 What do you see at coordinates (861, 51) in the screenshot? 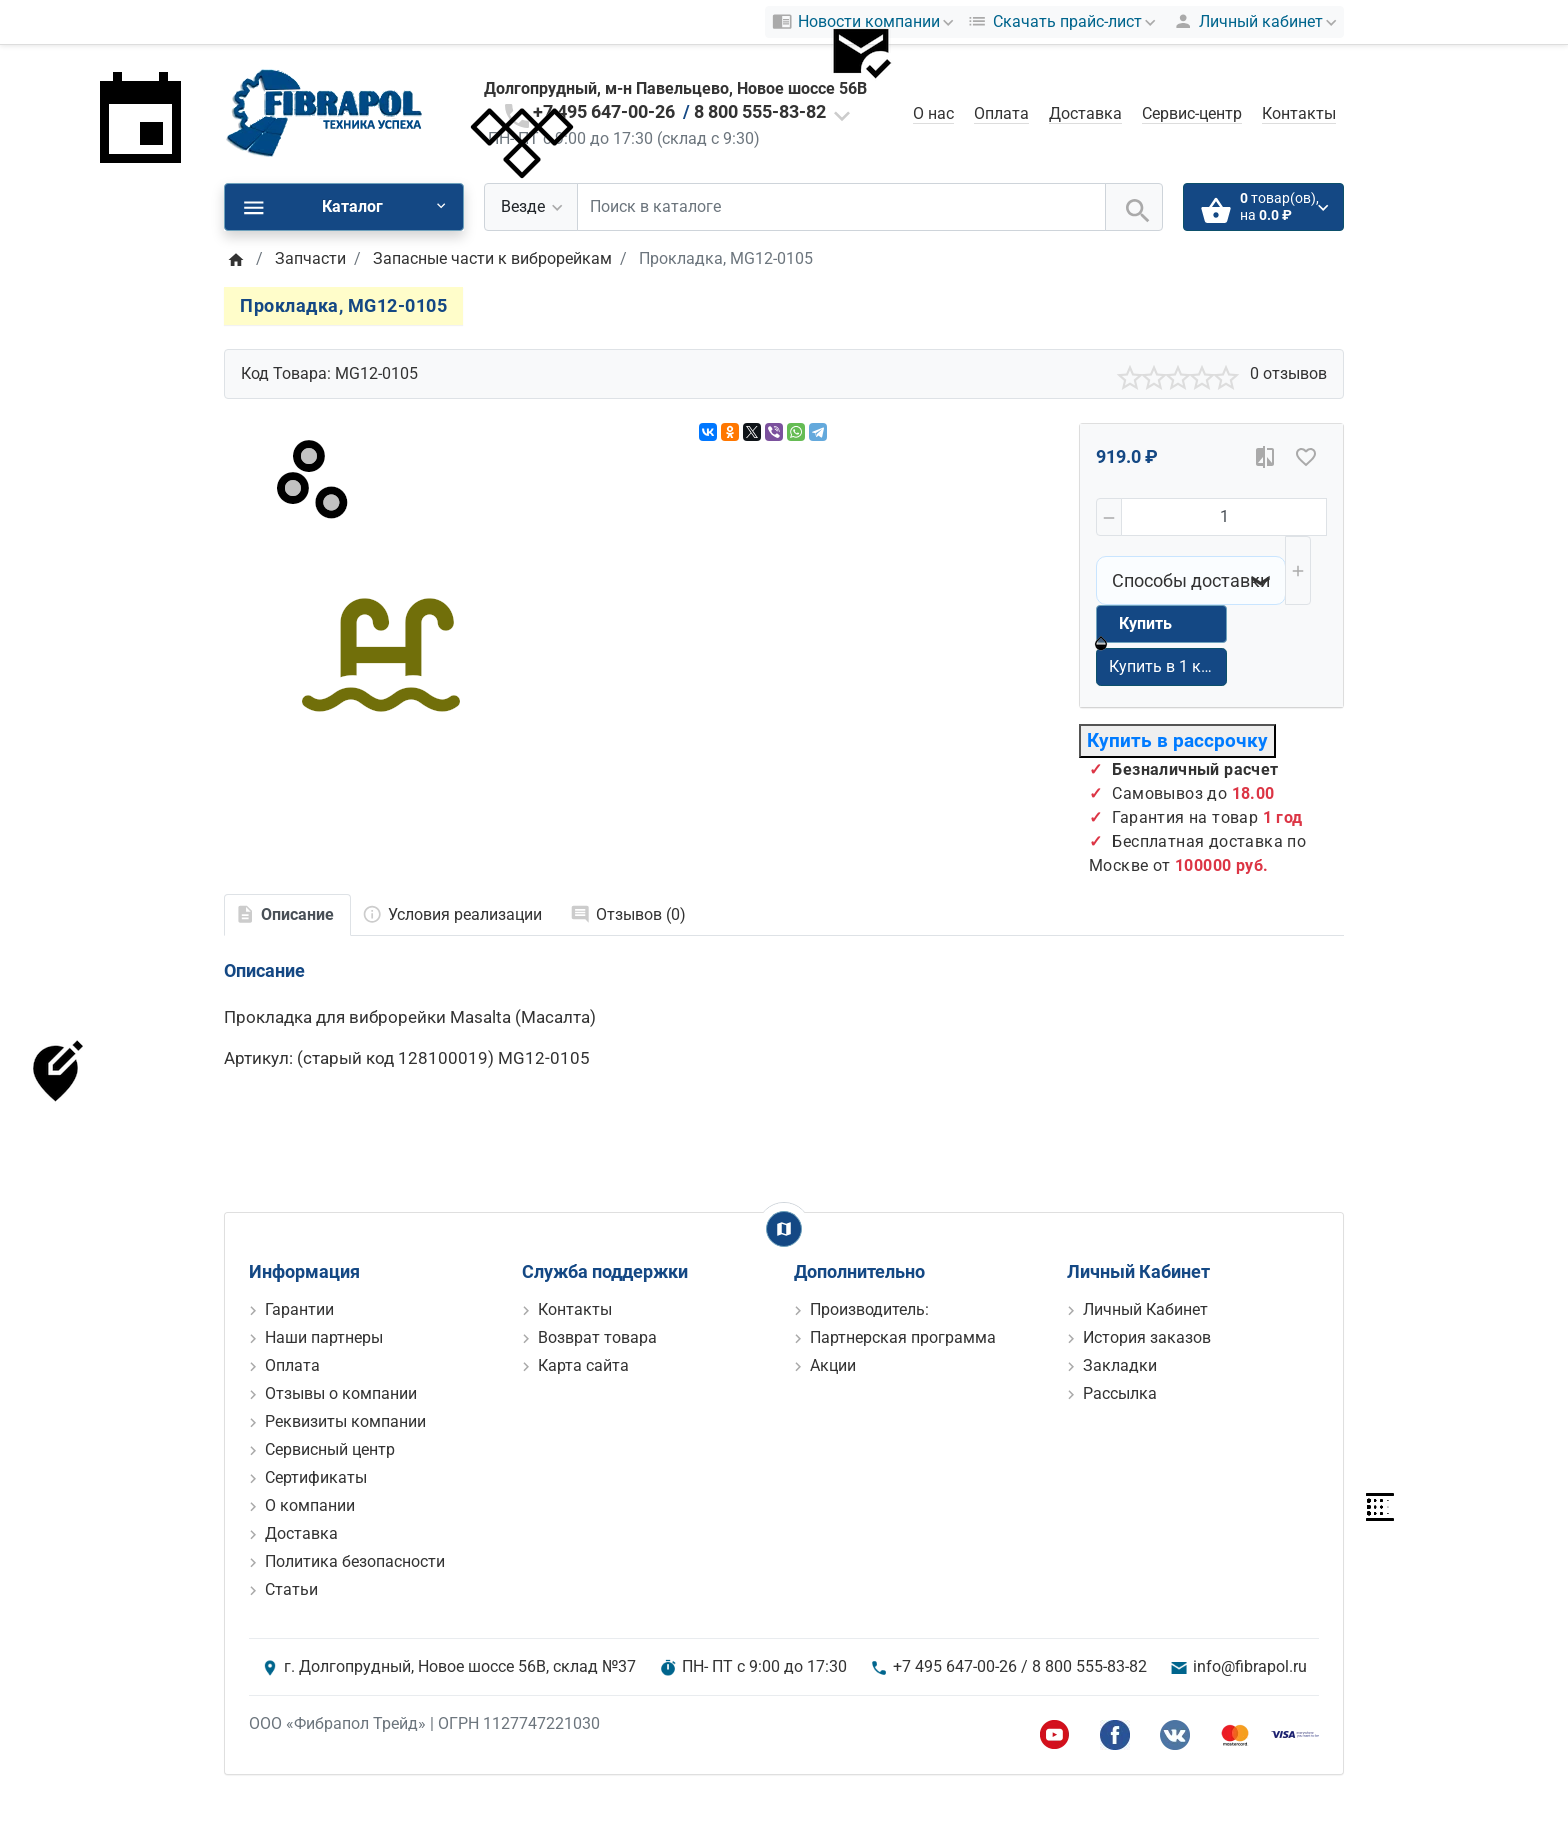
I see `mark email as read` at bounding box center [861, 51].